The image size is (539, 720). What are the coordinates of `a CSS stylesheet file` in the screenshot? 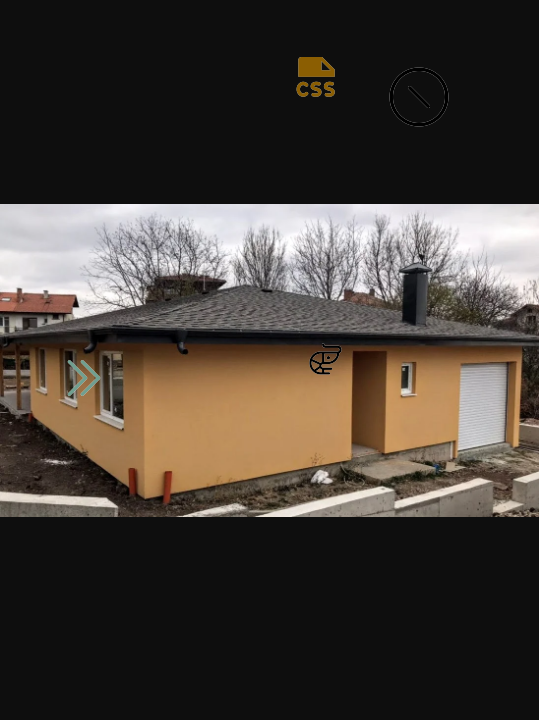 It's located at (316, 78).